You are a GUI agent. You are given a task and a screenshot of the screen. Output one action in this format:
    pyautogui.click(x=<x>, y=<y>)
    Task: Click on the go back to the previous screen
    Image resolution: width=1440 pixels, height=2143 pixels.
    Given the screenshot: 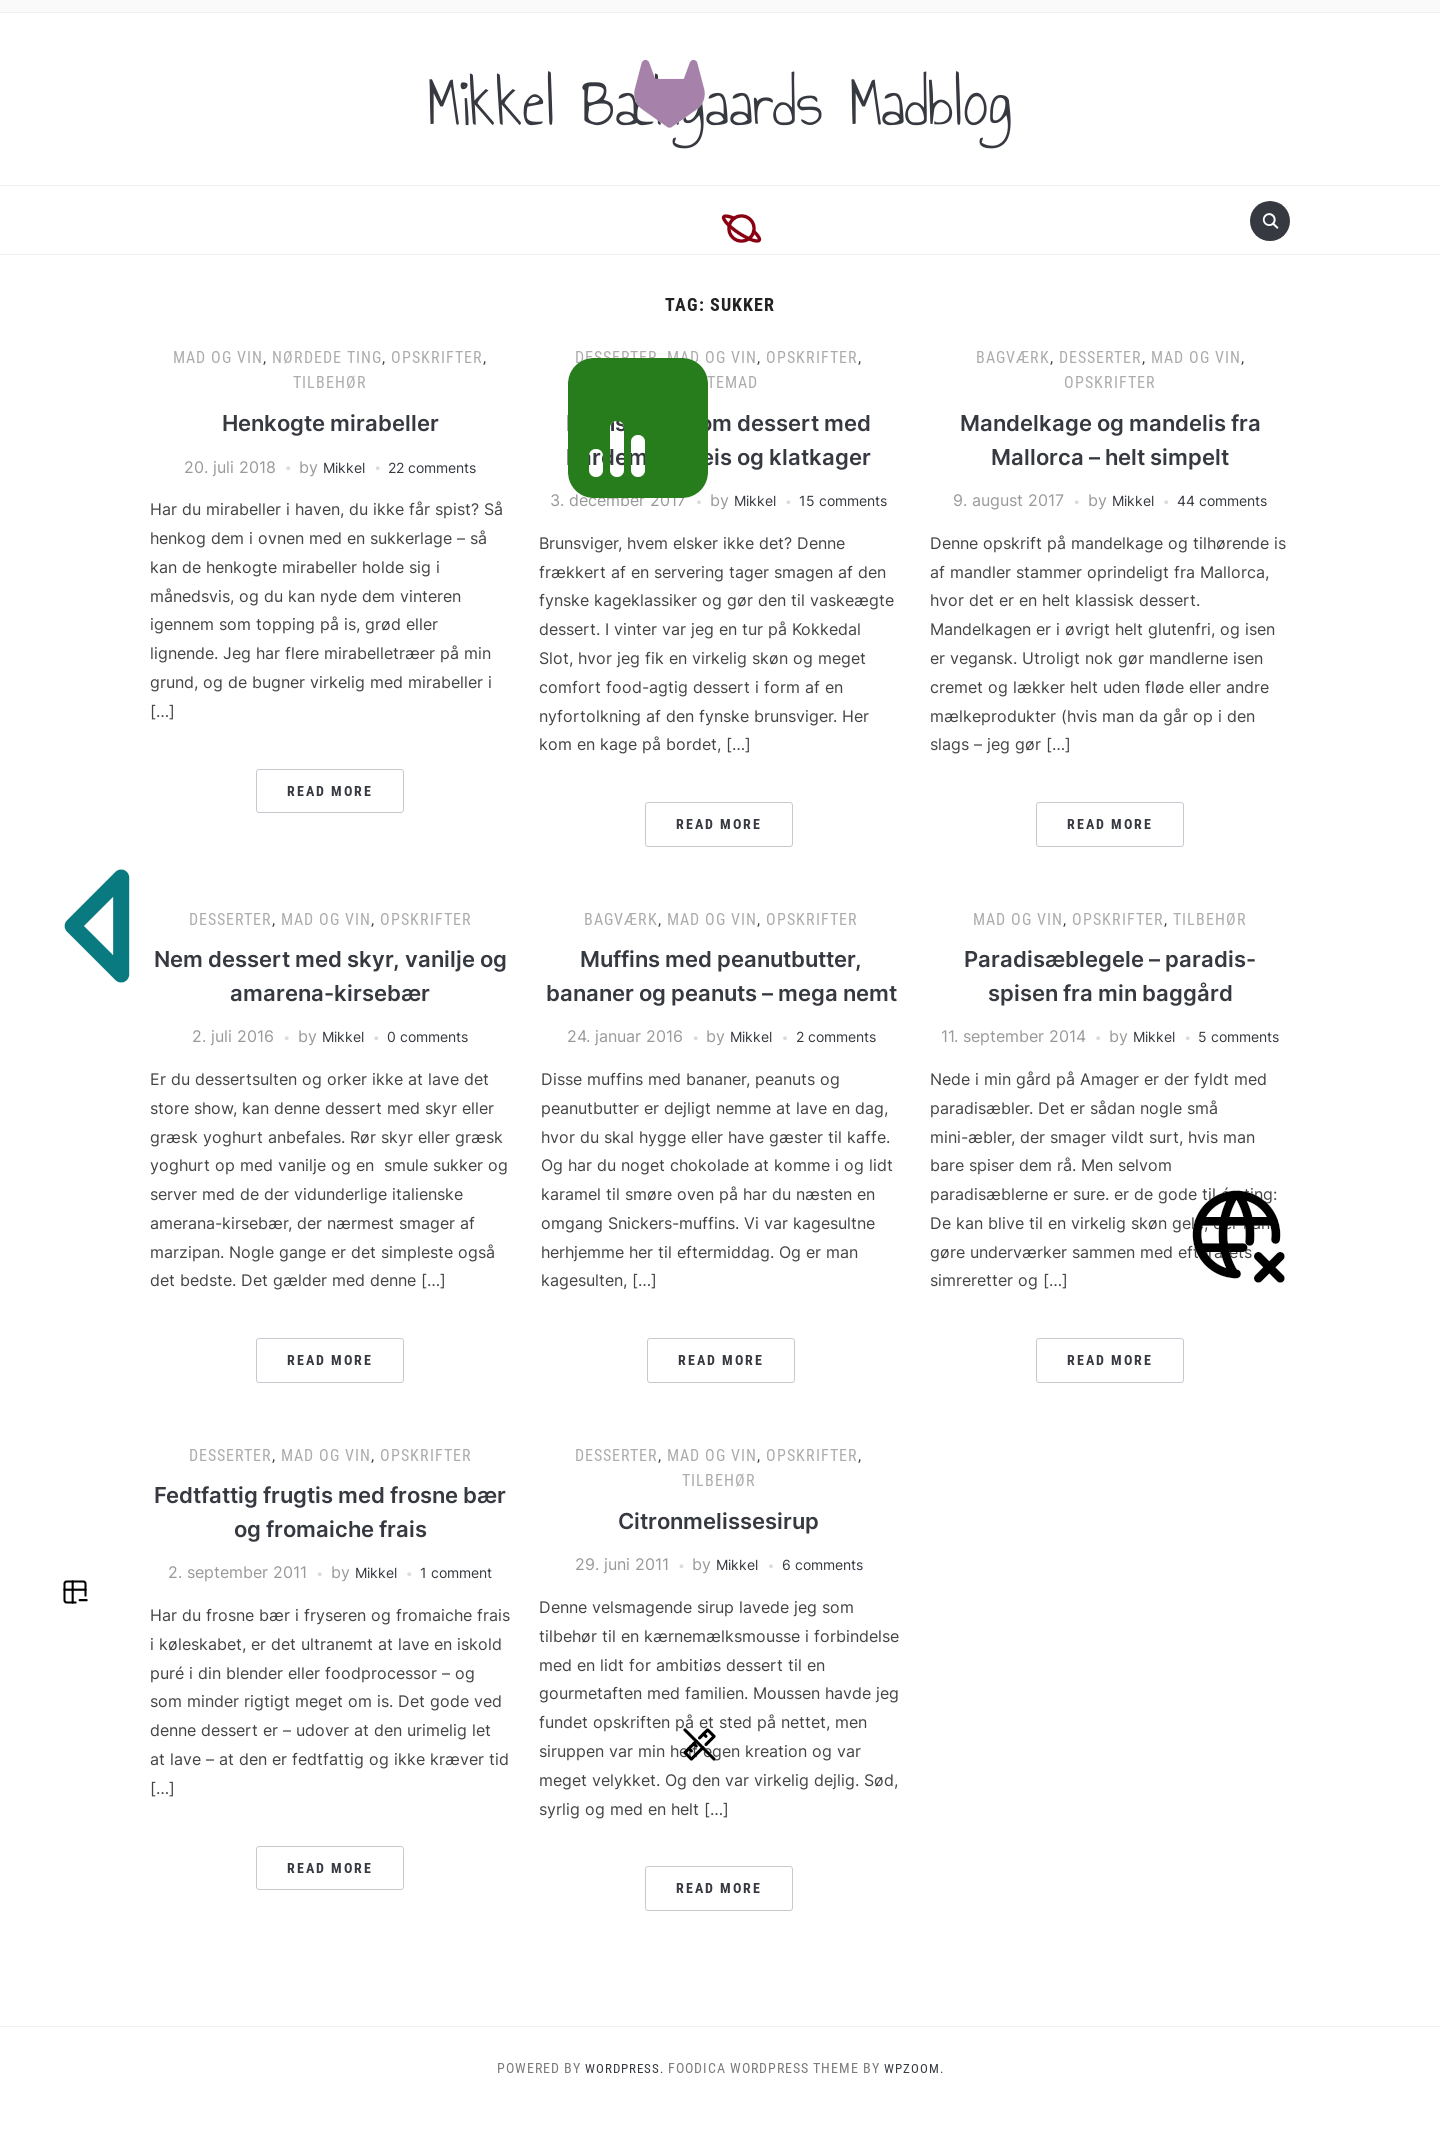 What is the action you would take?
    pyautogui.click(x=105, y=926)
    